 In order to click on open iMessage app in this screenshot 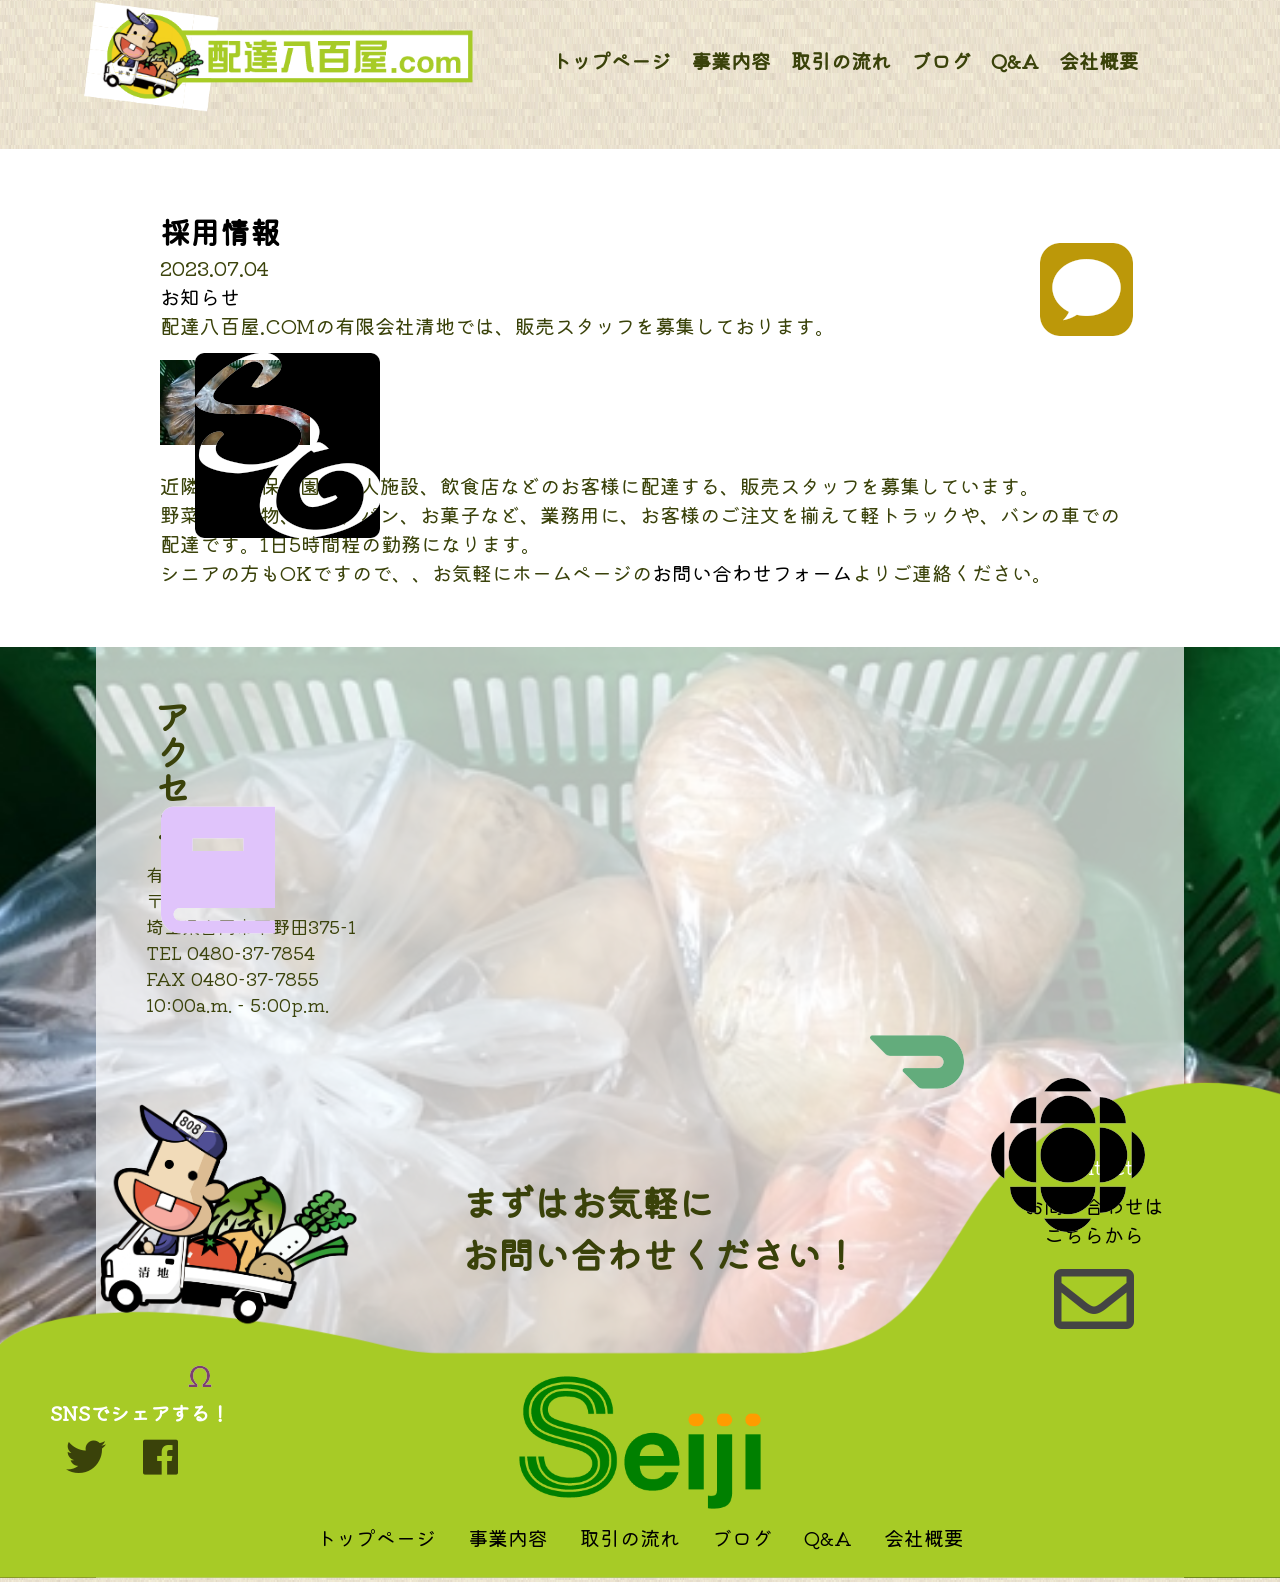, I will do `click(1086, 289)`.